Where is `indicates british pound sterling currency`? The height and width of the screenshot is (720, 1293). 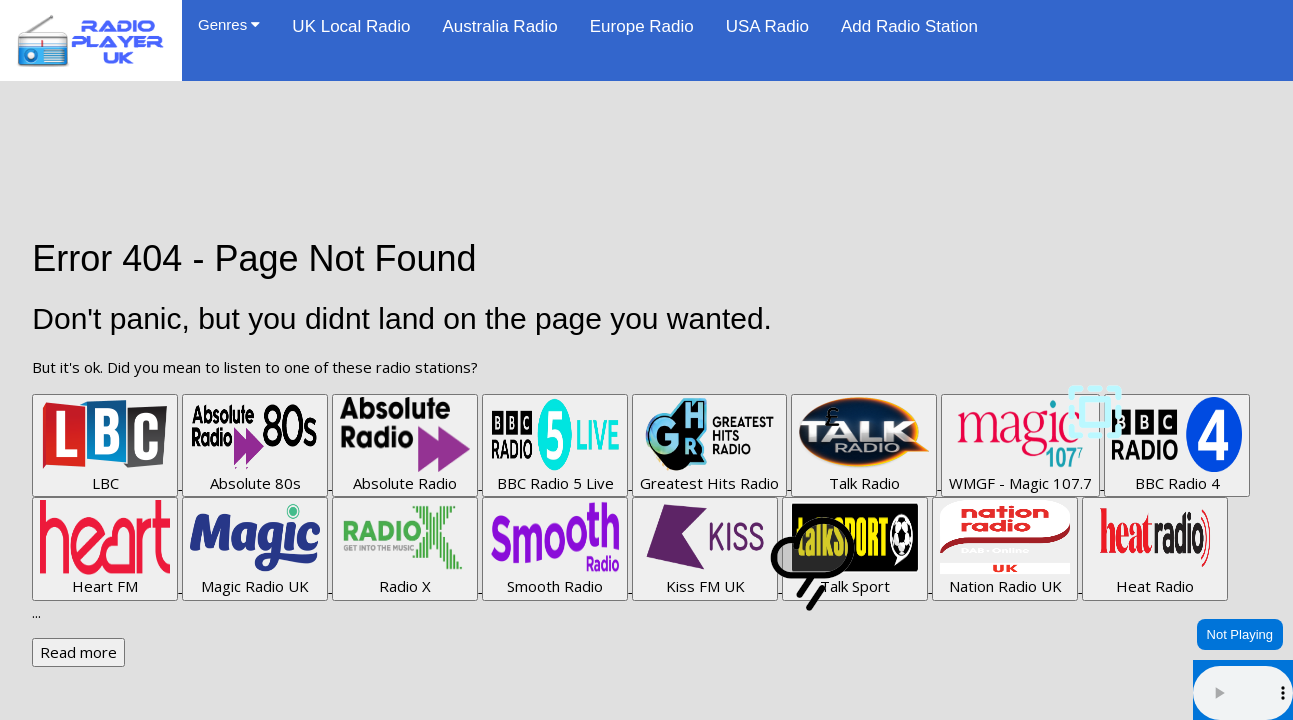
indicates british pound sterling currency is located at coordinates (832, 416).